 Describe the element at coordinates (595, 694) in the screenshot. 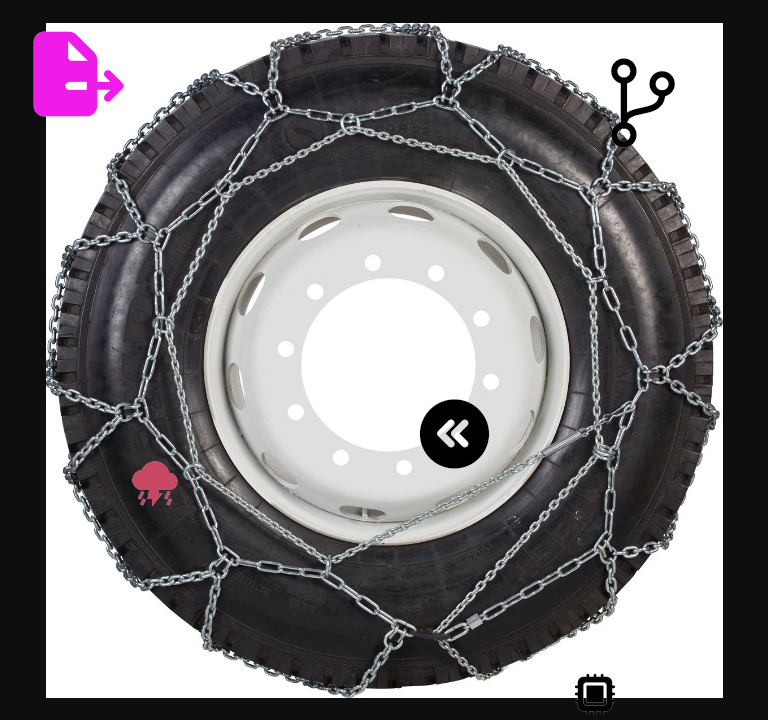

I see `view hardware or processor information` at that location.